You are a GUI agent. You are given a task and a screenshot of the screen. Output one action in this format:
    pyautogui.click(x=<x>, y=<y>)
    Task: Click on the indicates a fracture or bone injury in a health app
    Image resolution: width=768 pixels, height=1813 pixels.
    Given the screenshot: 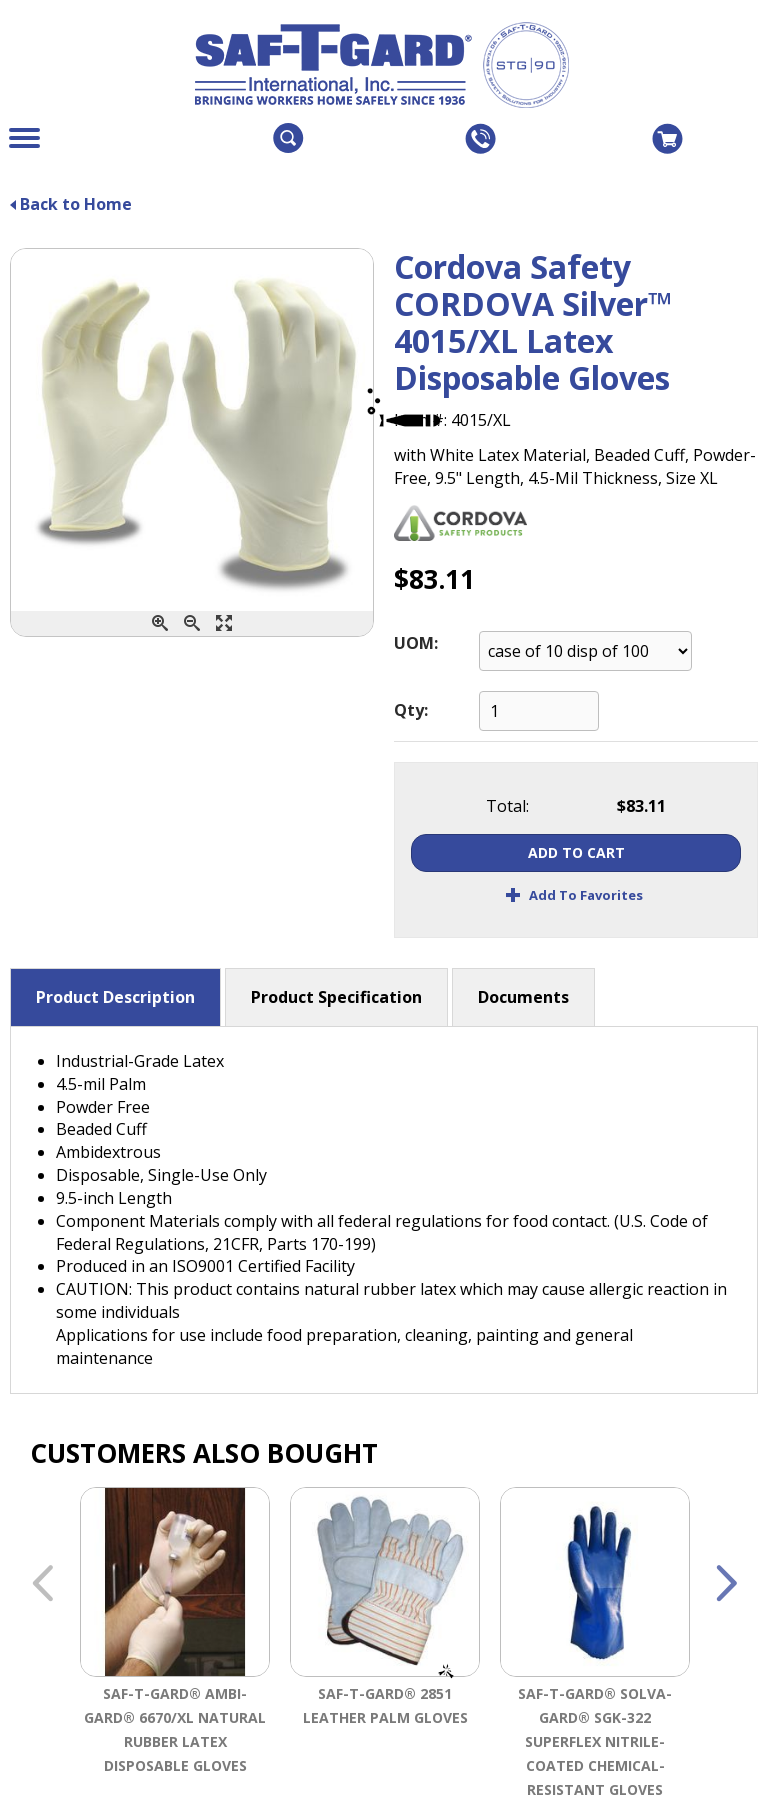 What is the action you would take?
    pyautogui.click(x=446, y=1671)
    